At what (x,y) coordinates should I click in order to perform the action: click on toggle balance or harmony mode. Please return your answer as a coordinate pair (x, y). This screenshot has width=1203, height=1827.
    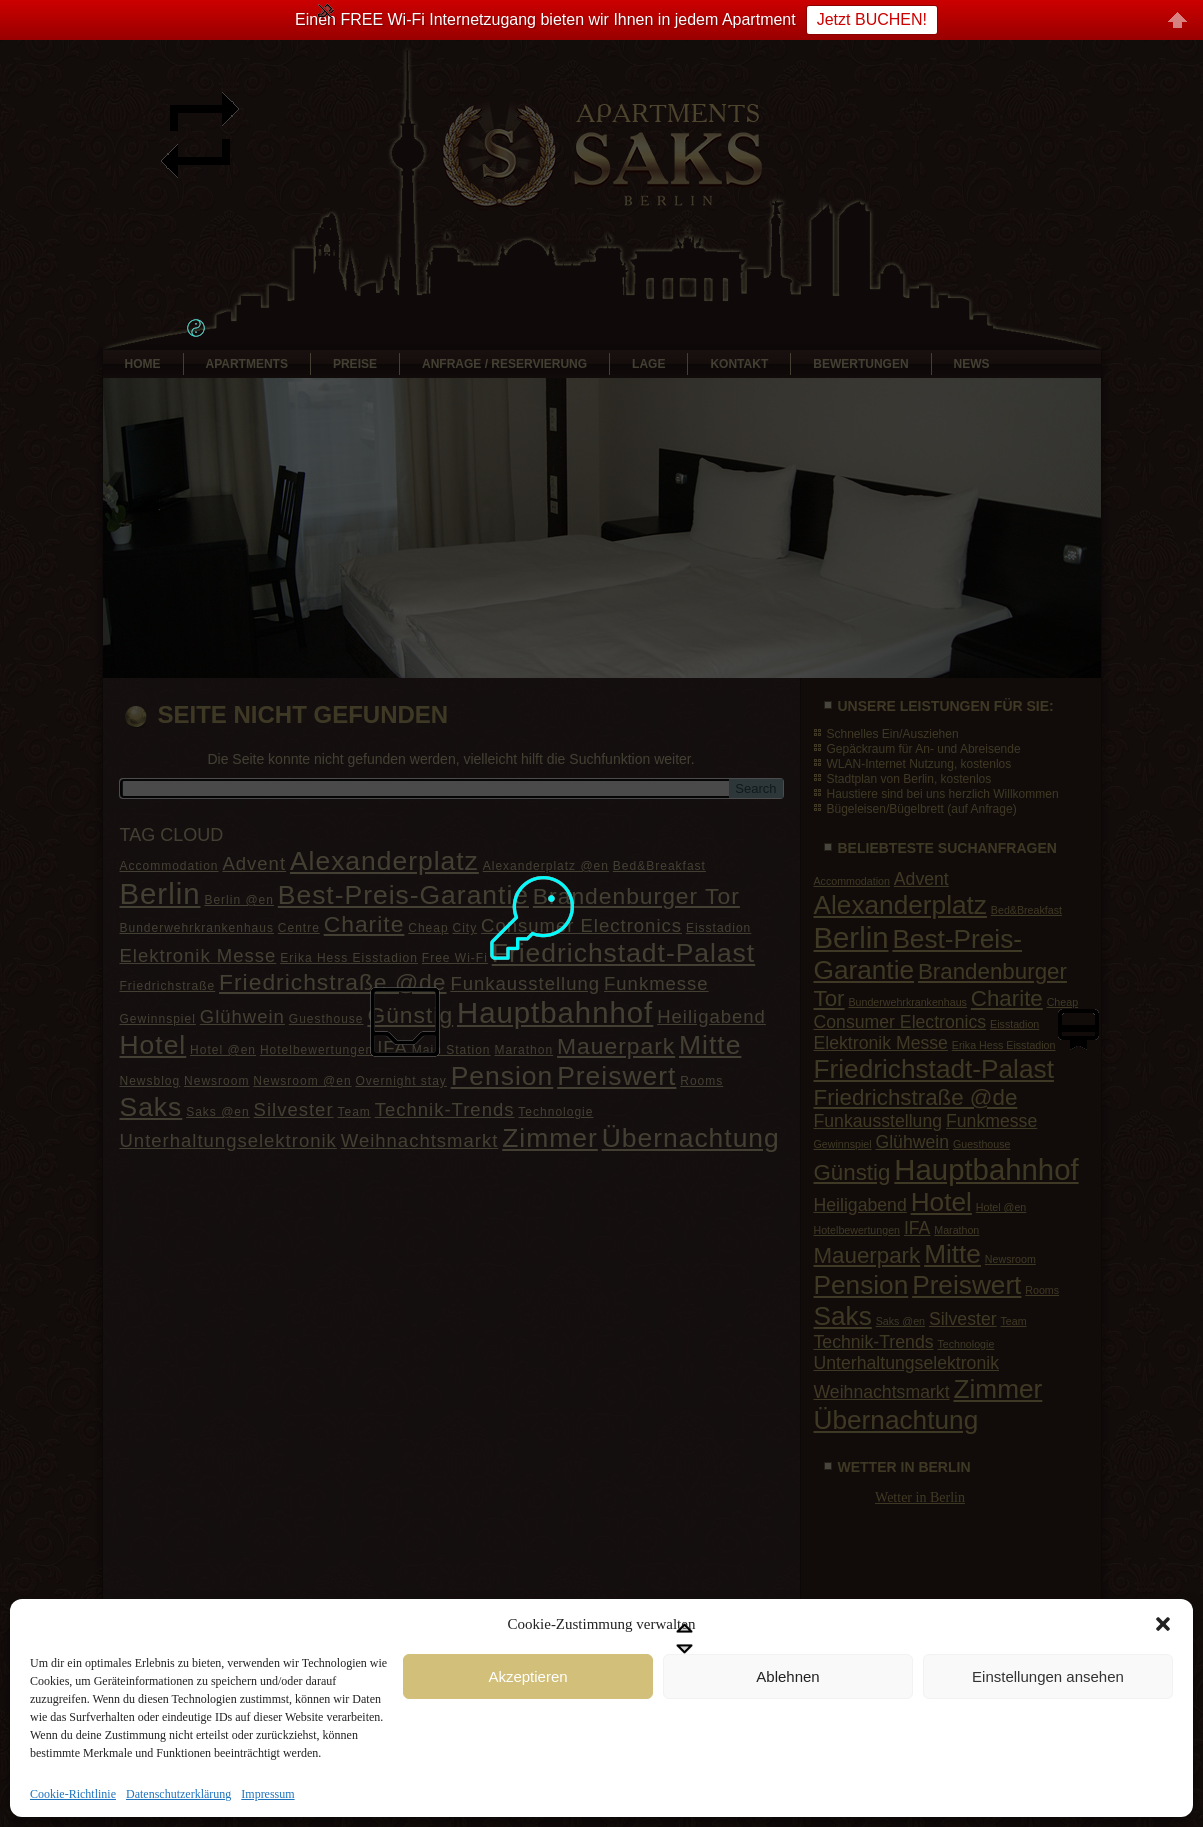
    Looking at the image, I should click on (196, 328).